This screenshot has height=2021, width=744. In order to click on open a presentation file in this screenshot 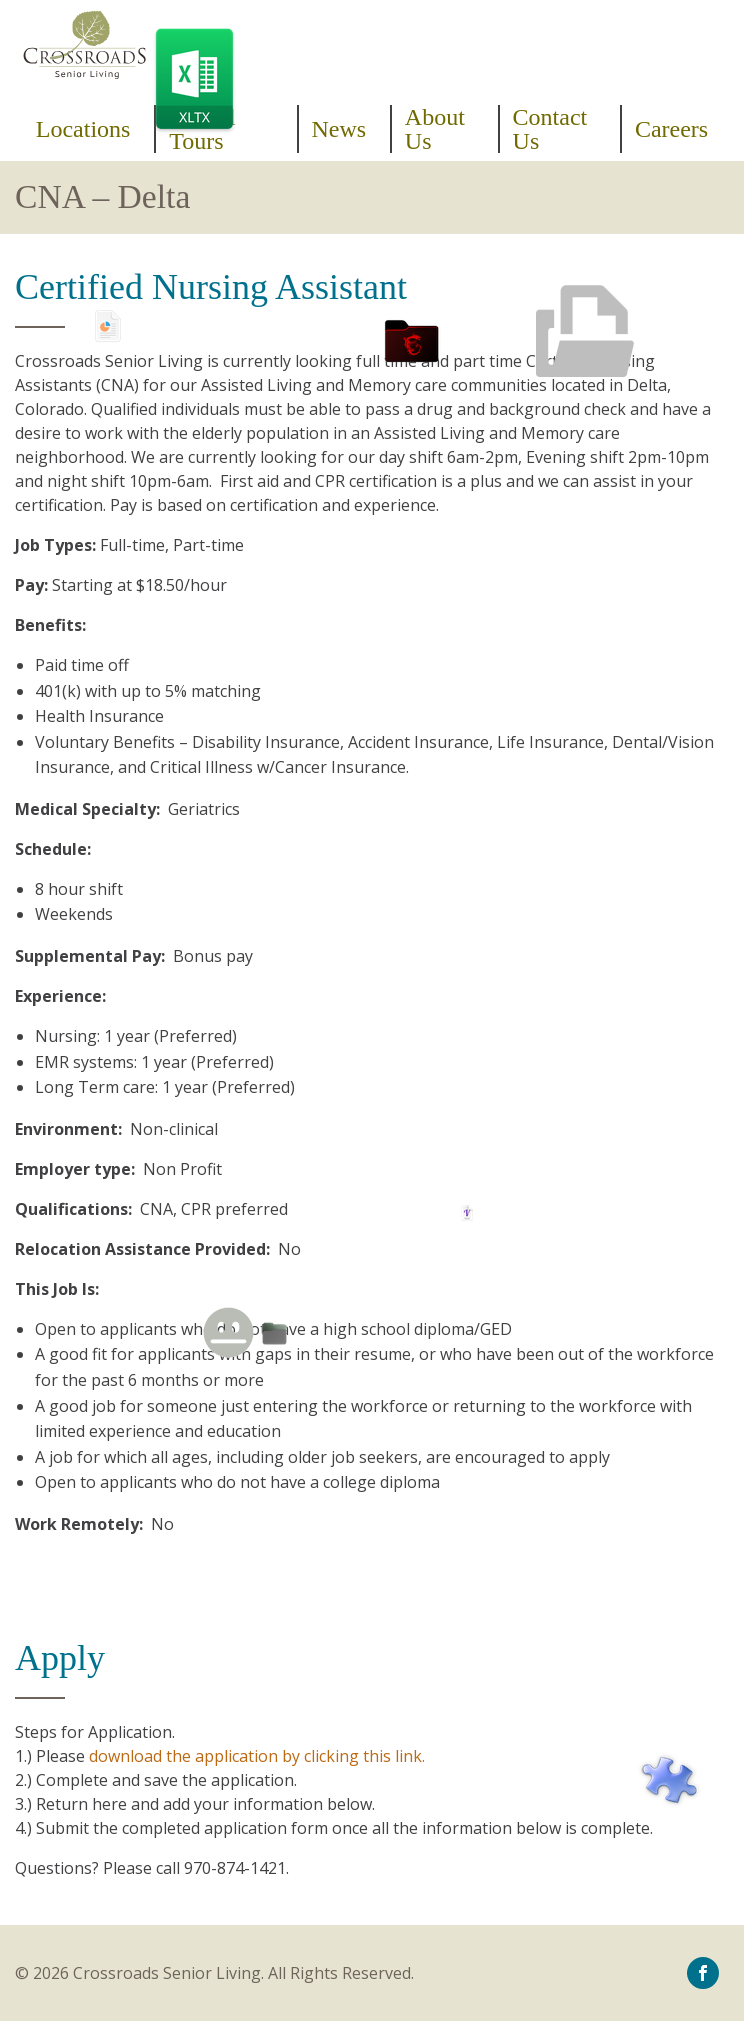, I will do `click(108, 326)`.